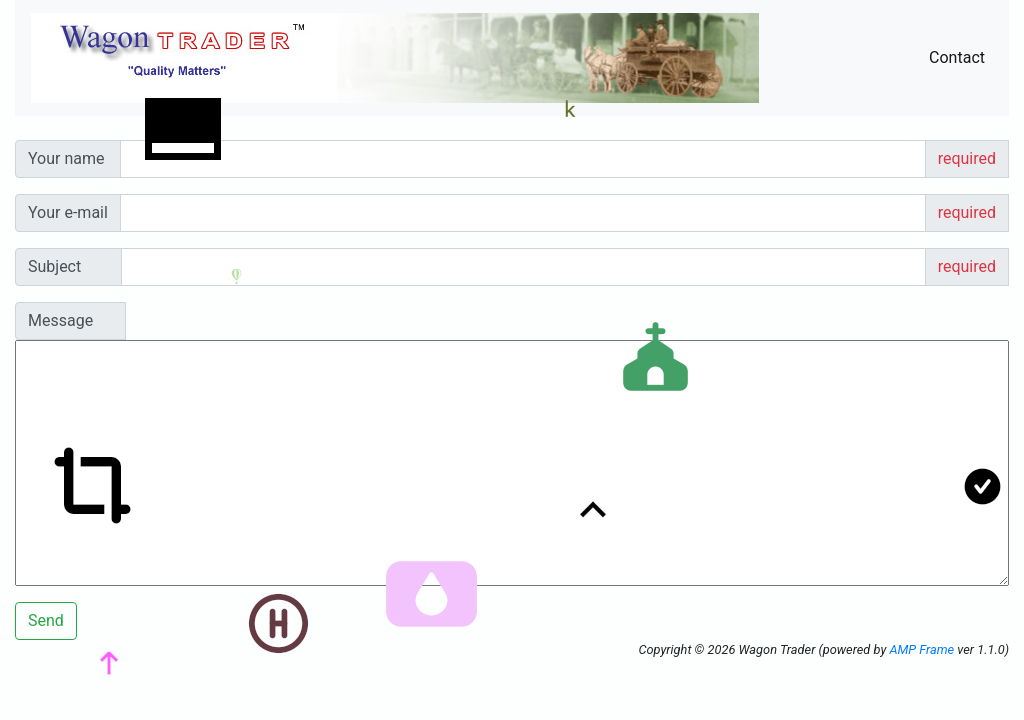  Describe the element at coordinates (236, 276) in the screenshot. I see `fly.io logo - cloud hosting and deployment platform` at that location.